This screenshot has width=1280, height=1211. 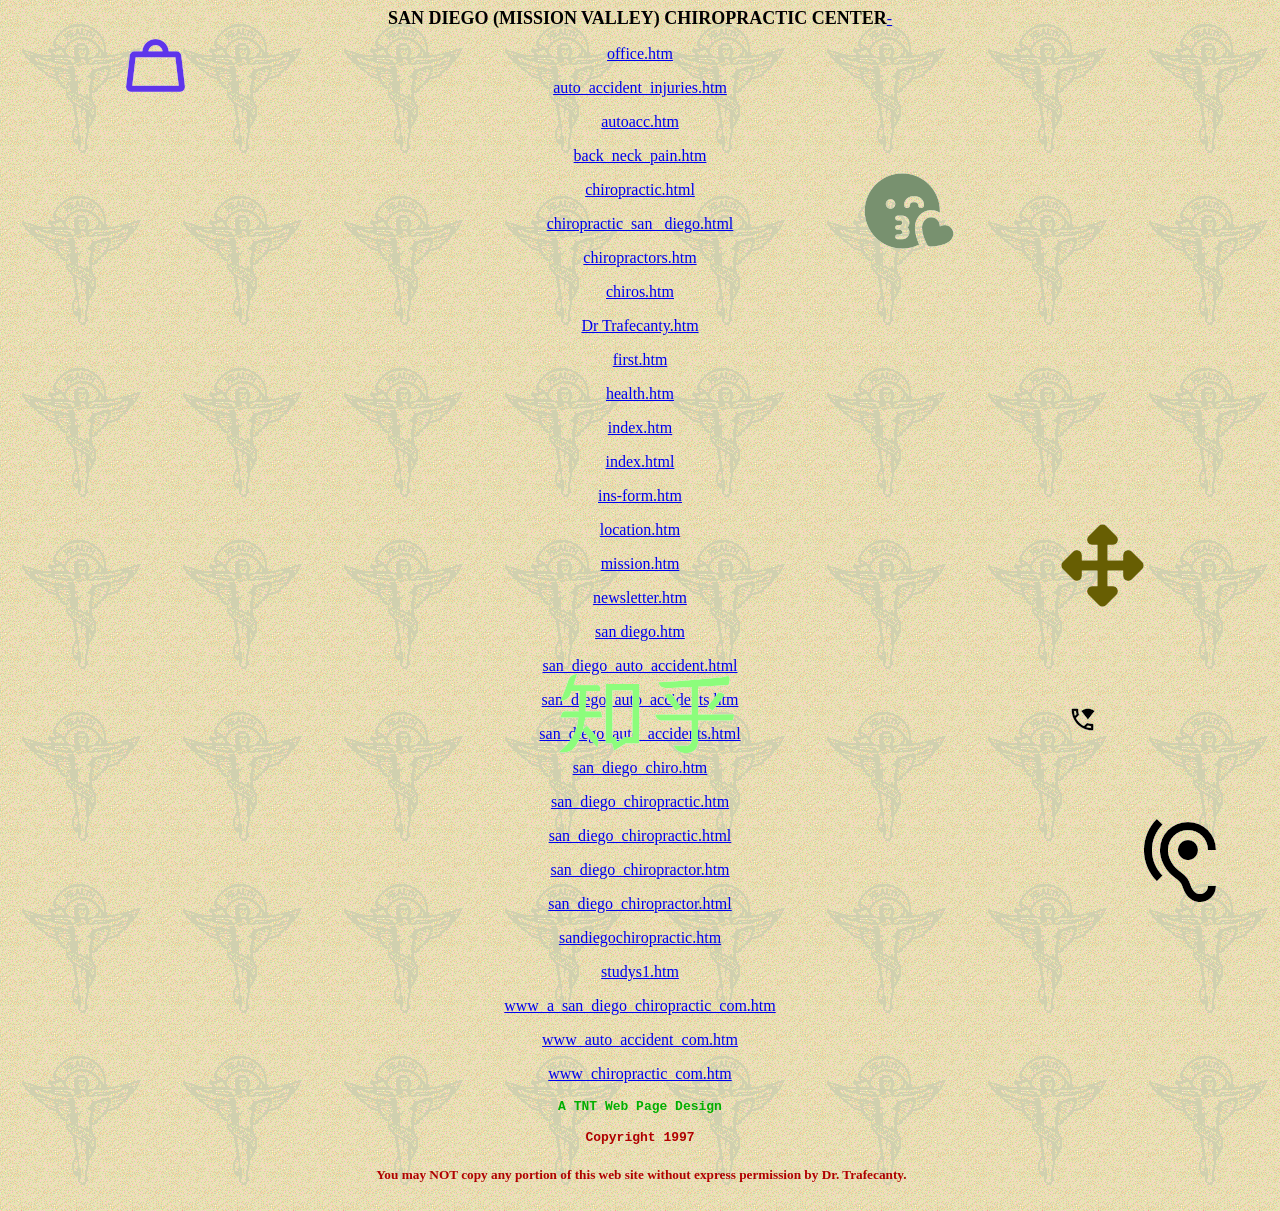 I want to click on enable wifi calling feature, so click(x=1082, y=719).